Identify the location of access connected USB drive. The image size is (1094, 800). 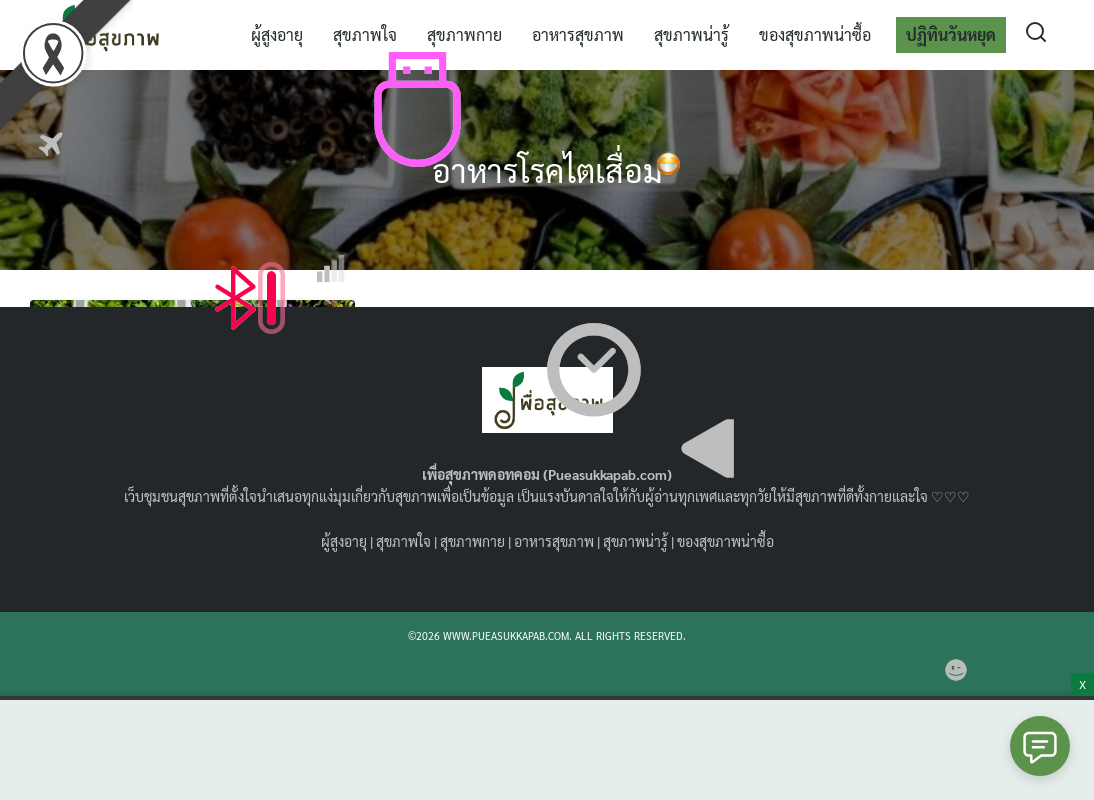
(417, 109).